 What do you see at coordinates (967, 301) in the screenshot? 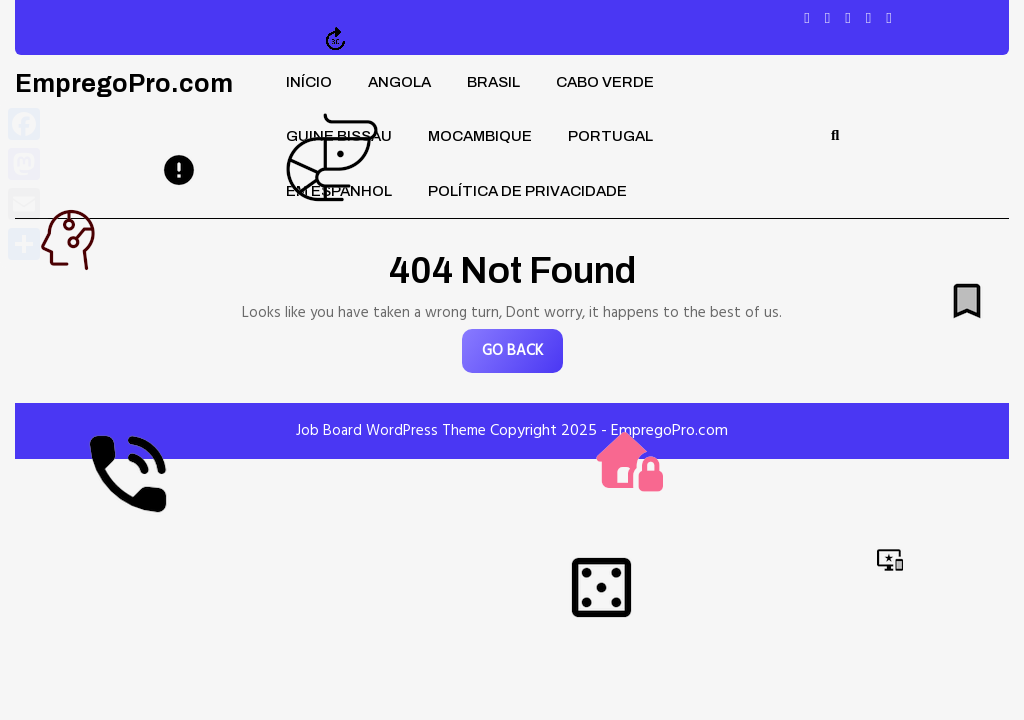
I see `save this item for later` at bounding box center [967, 301].